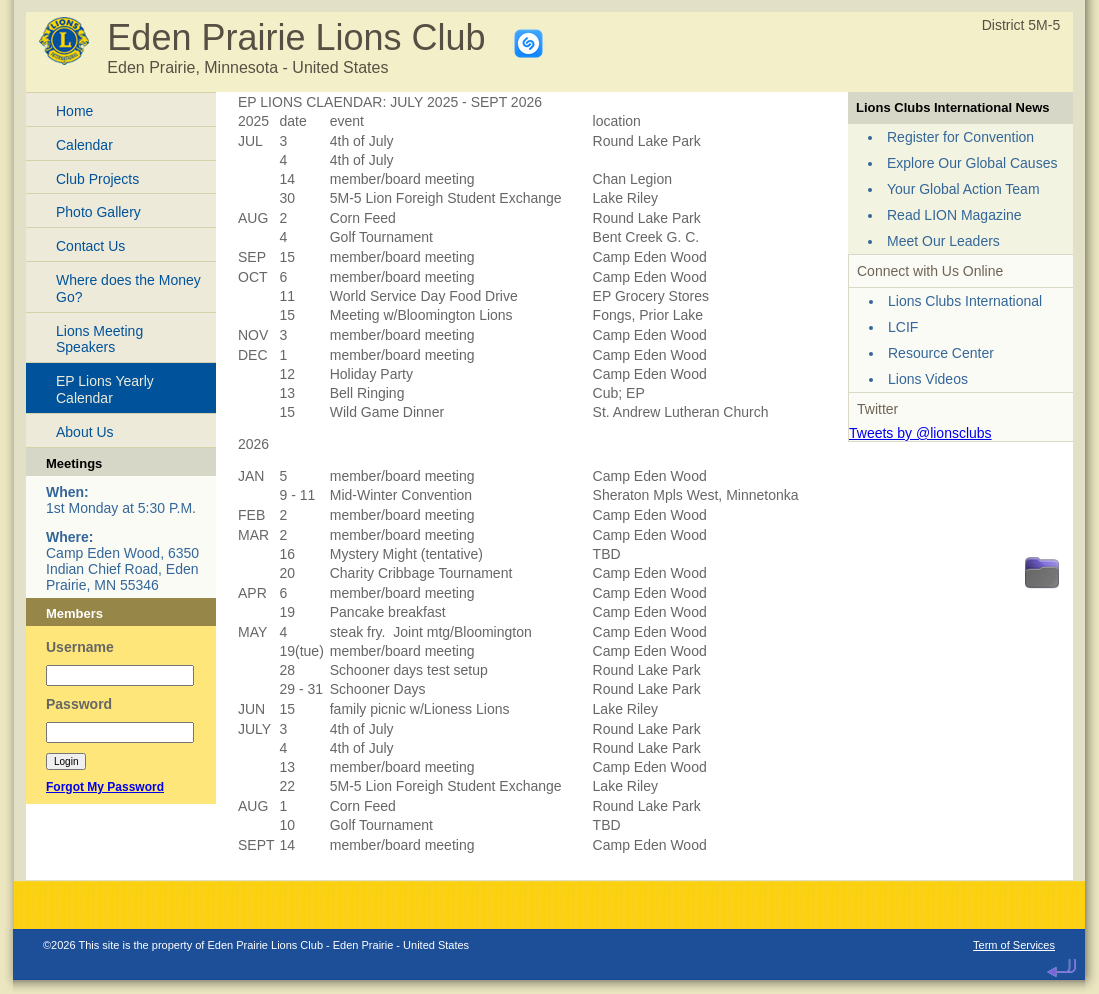  Describe the element at coordinates (1042, 572) in the screenshot. I see `indicates an open or expanded folder` at that location.